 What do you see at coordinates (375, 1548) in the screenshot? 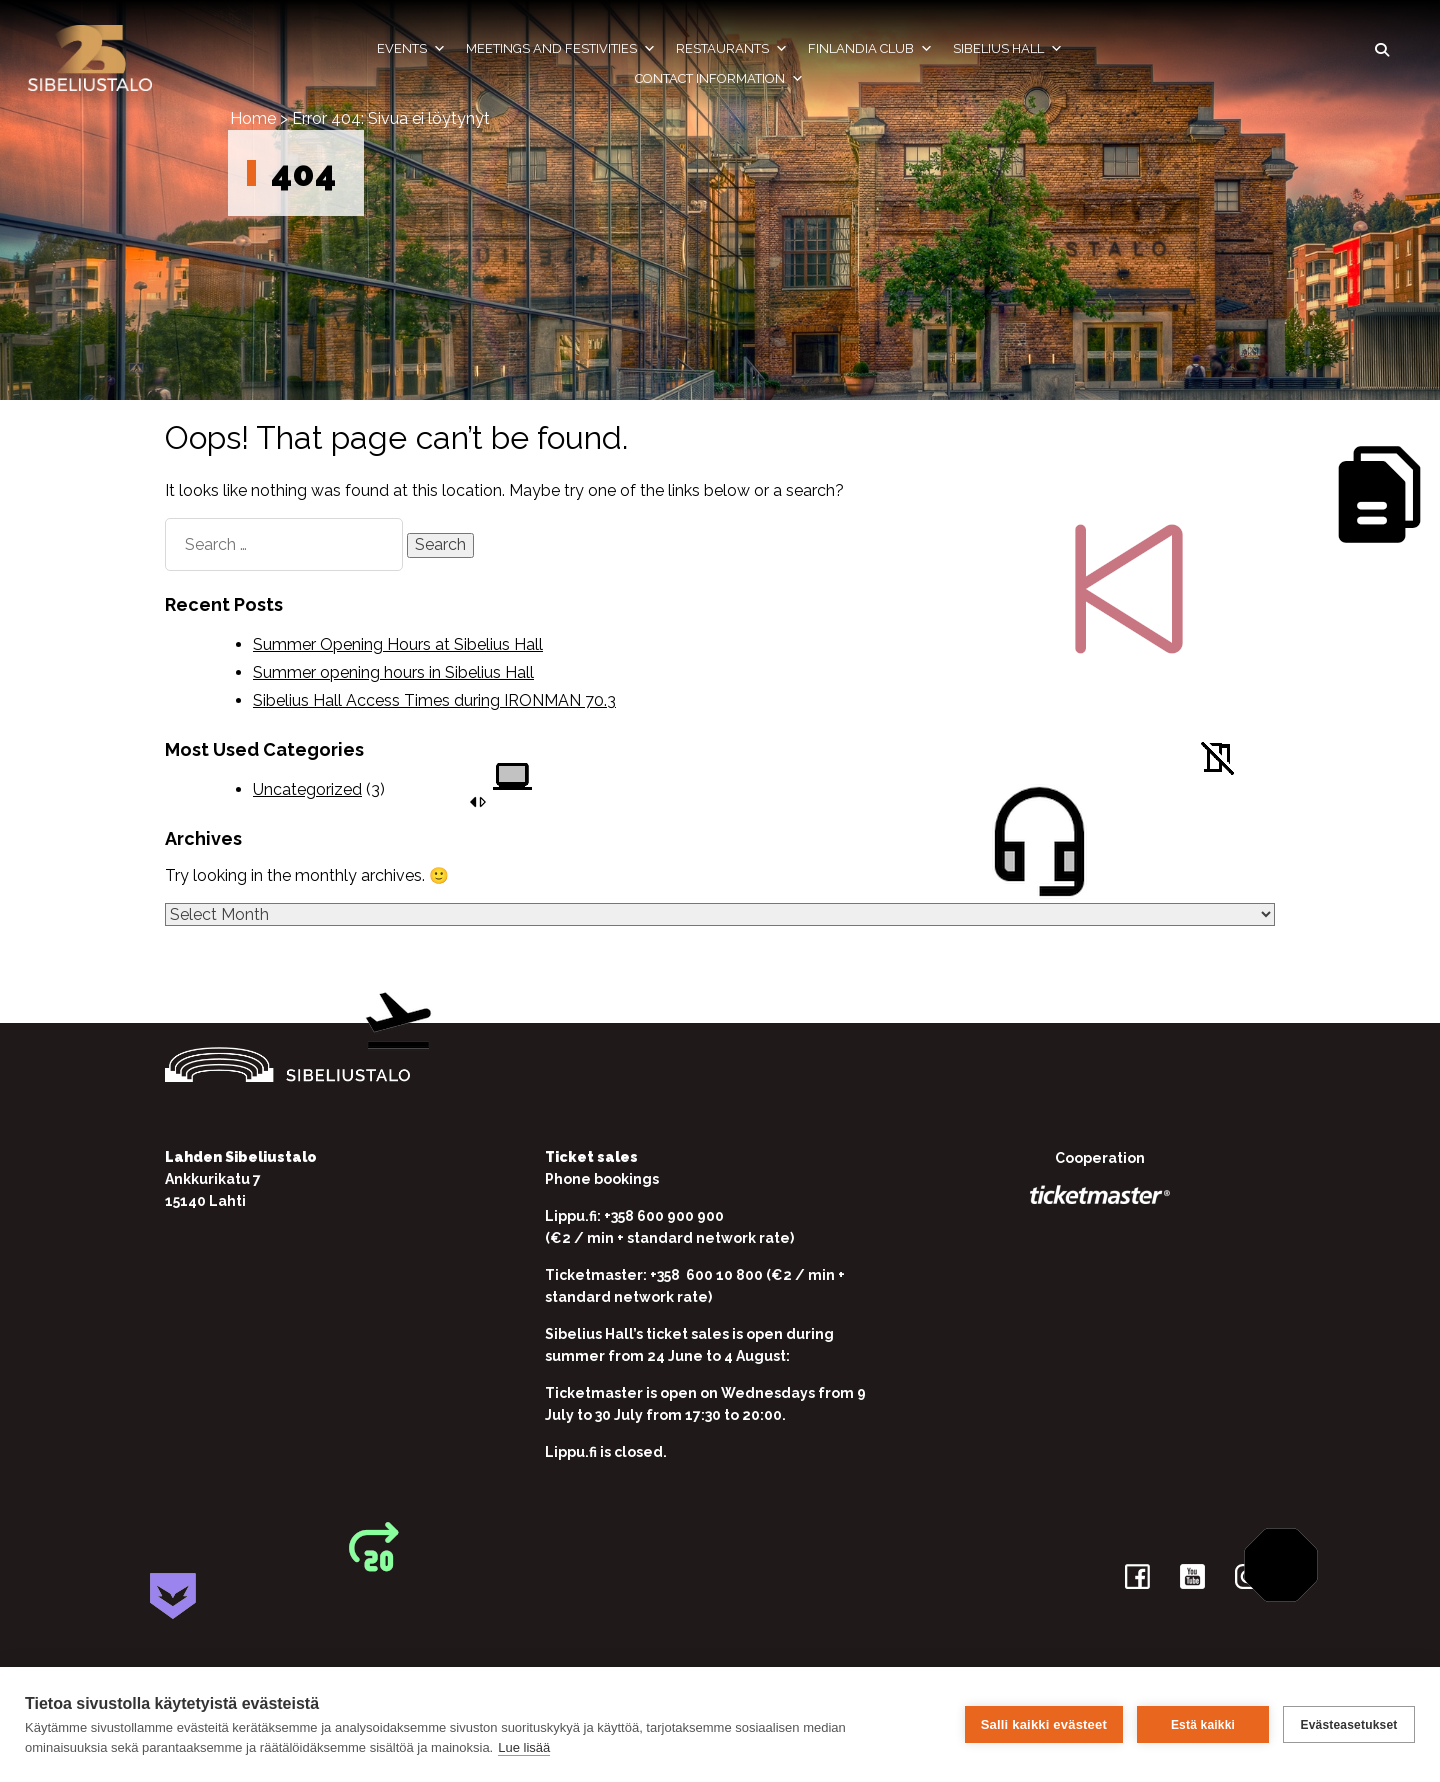
I see `skip forward 20 seconds` at bounding box center [375, 1548].